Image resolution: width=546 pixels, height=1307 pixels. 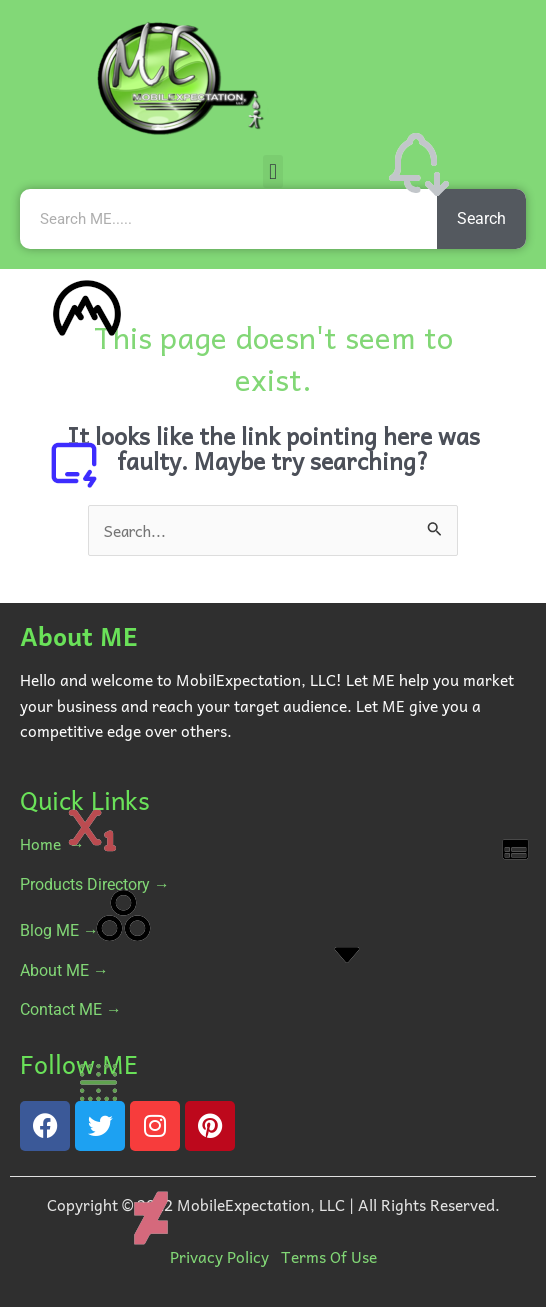 I want to click on download notifications, so click(x=416, y=163).